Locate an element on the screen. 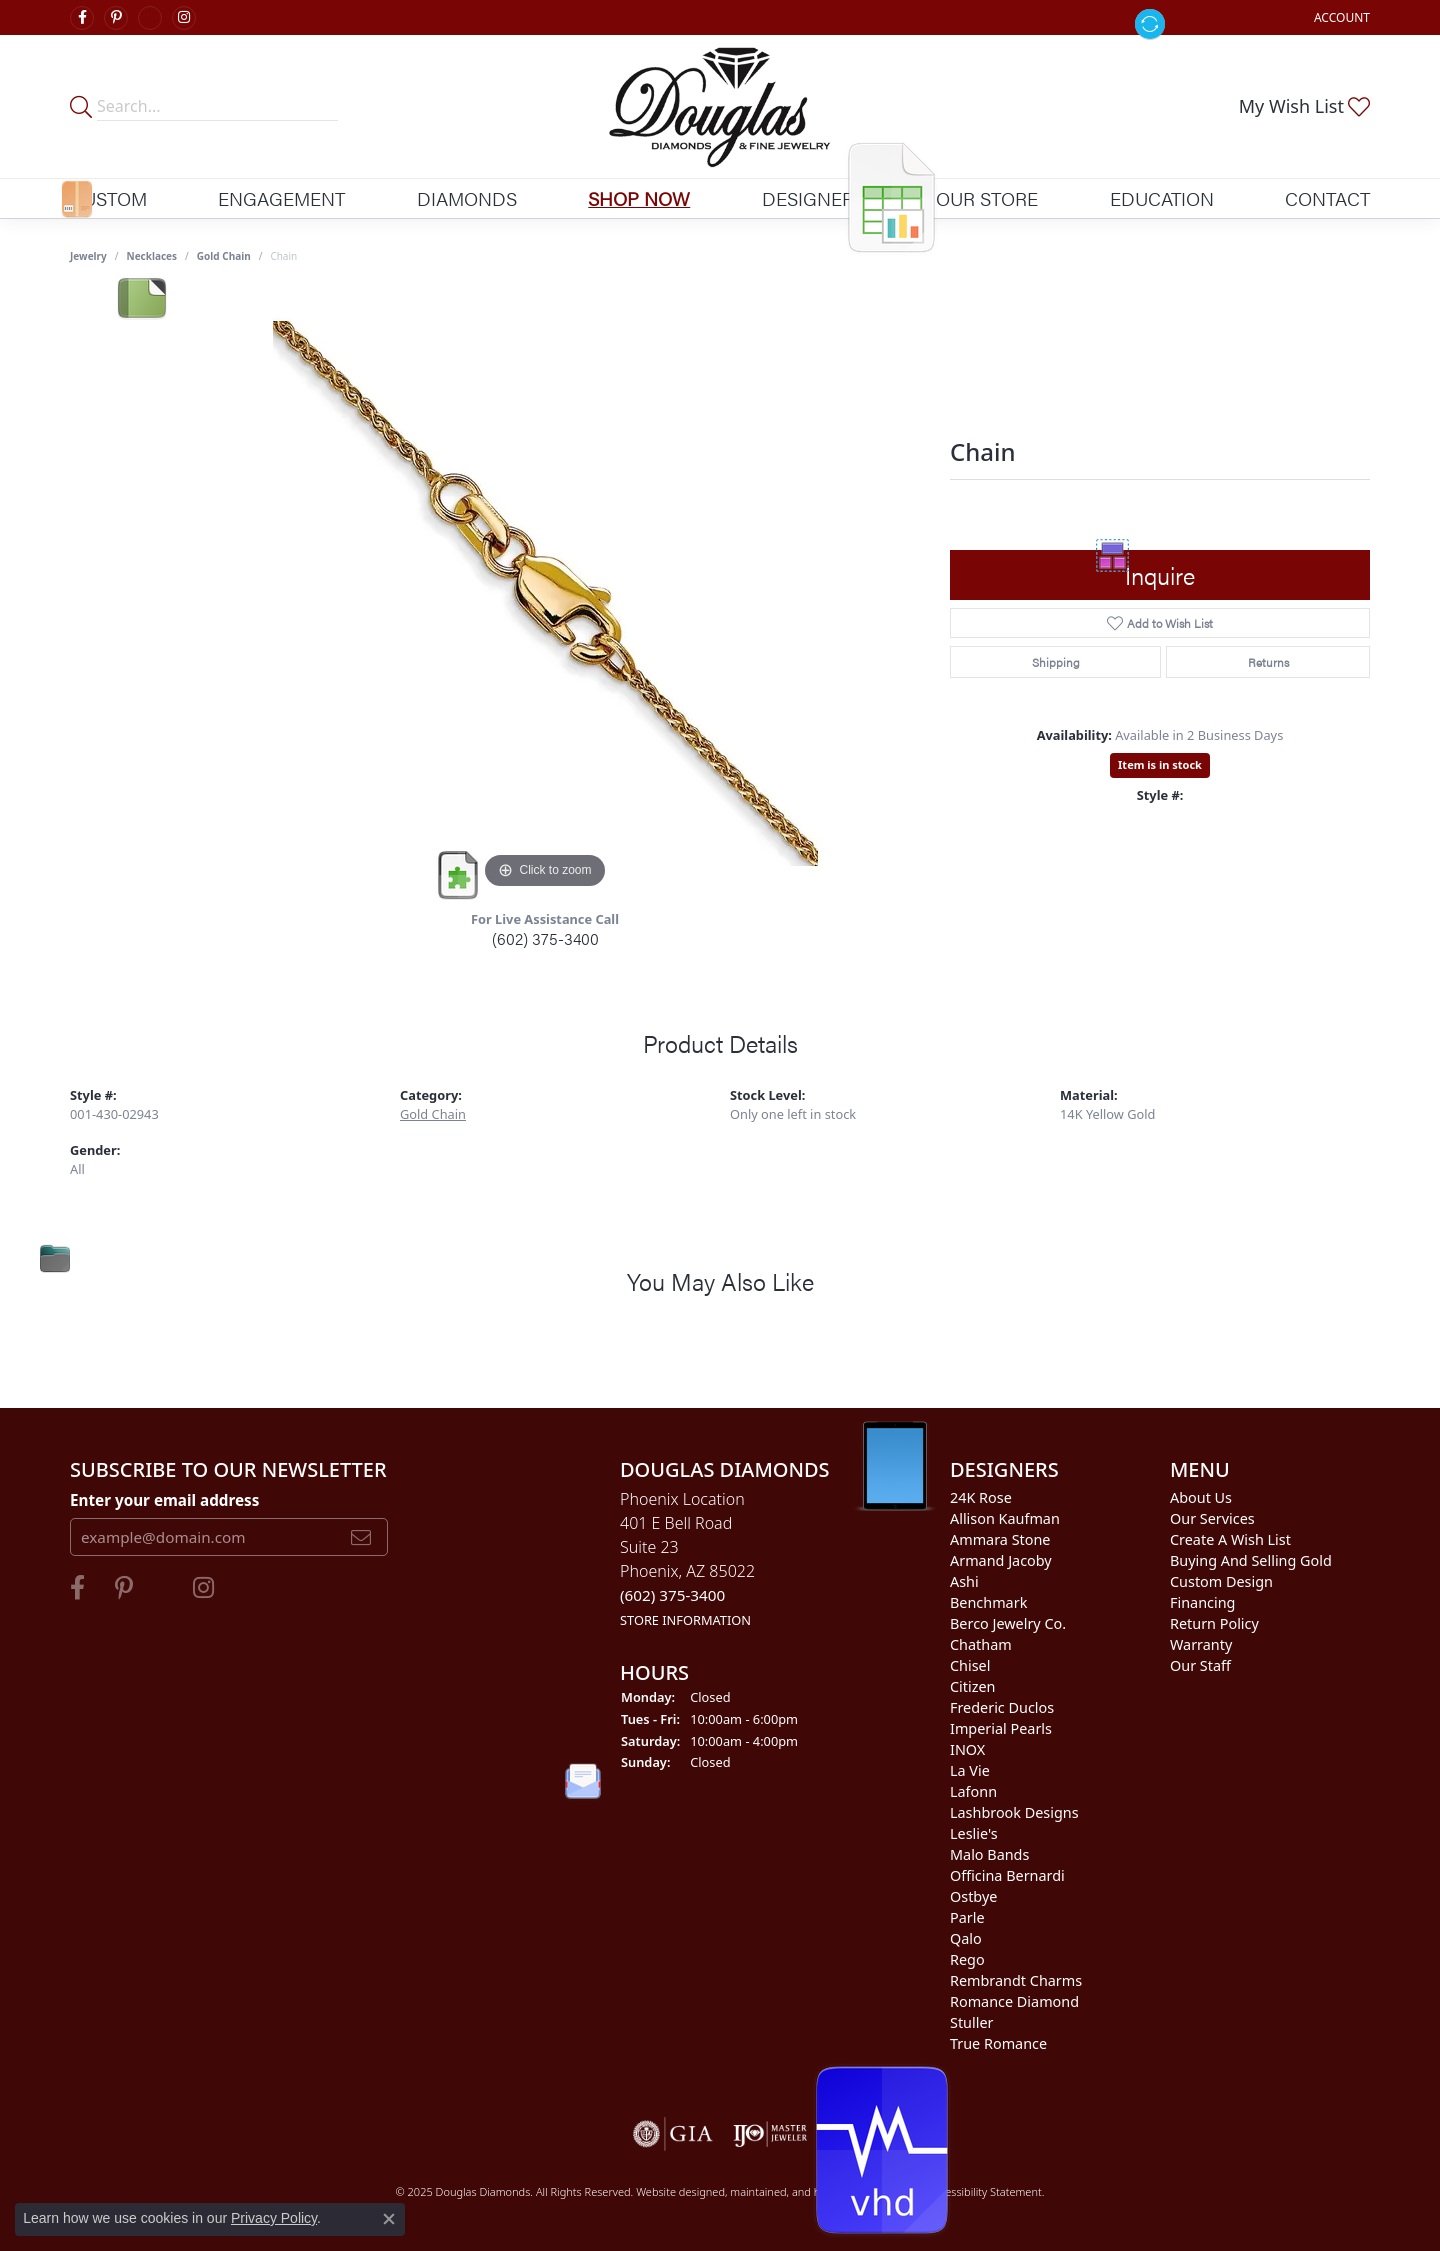 The height and width of the screenshot is (2251, 1440). compressed archive file type indicator is located at coordinates (77, 199).